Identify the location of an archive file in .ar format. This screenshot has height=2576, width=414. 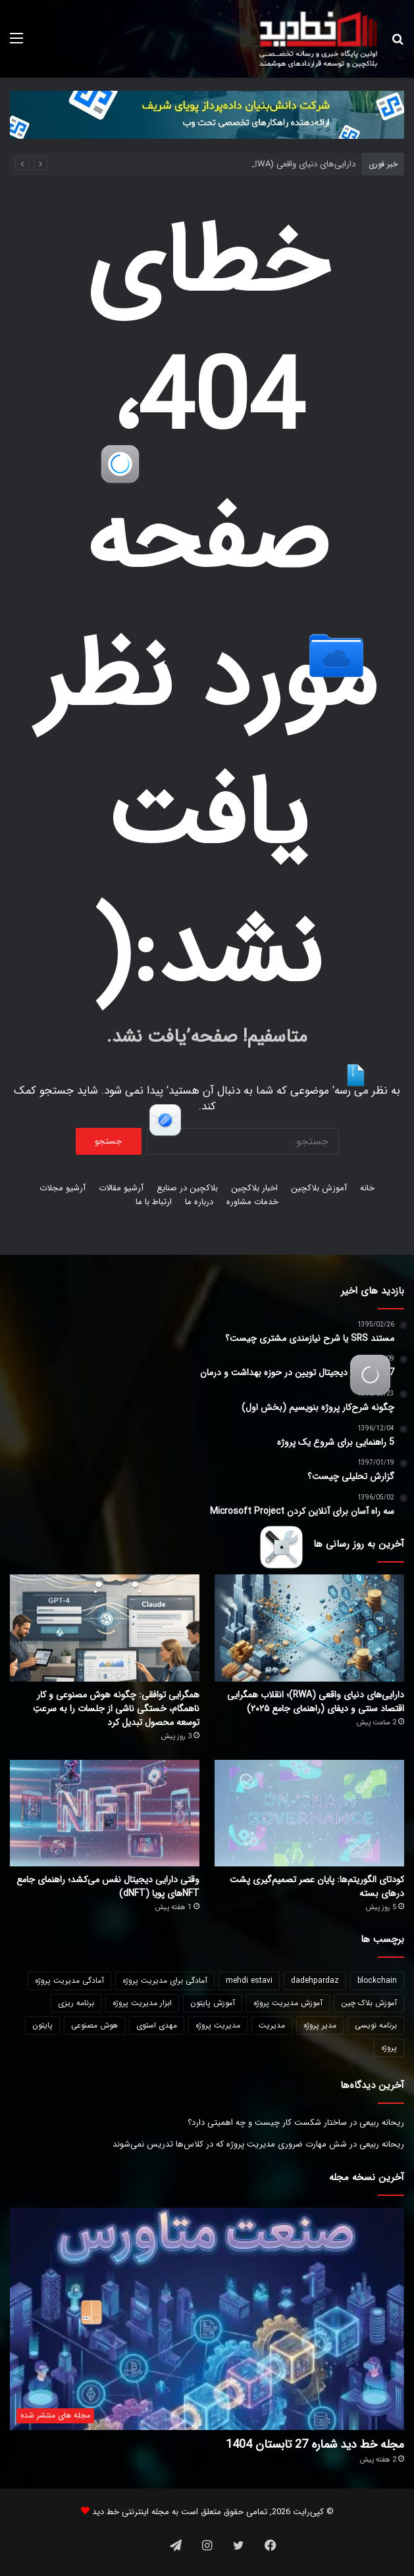
(355, 1075).